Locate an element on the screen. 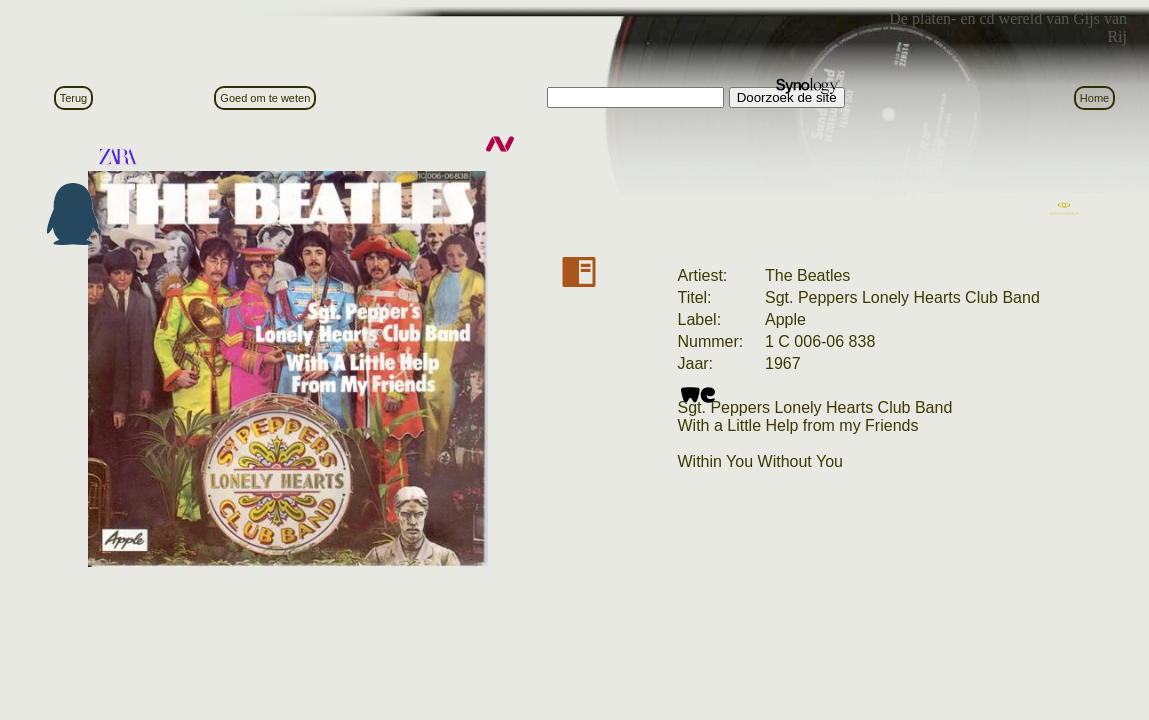 Image resolution: width=1149 pixels, height=720 pixels. open reading mode or e-reader is located at coordinates (579, 272).